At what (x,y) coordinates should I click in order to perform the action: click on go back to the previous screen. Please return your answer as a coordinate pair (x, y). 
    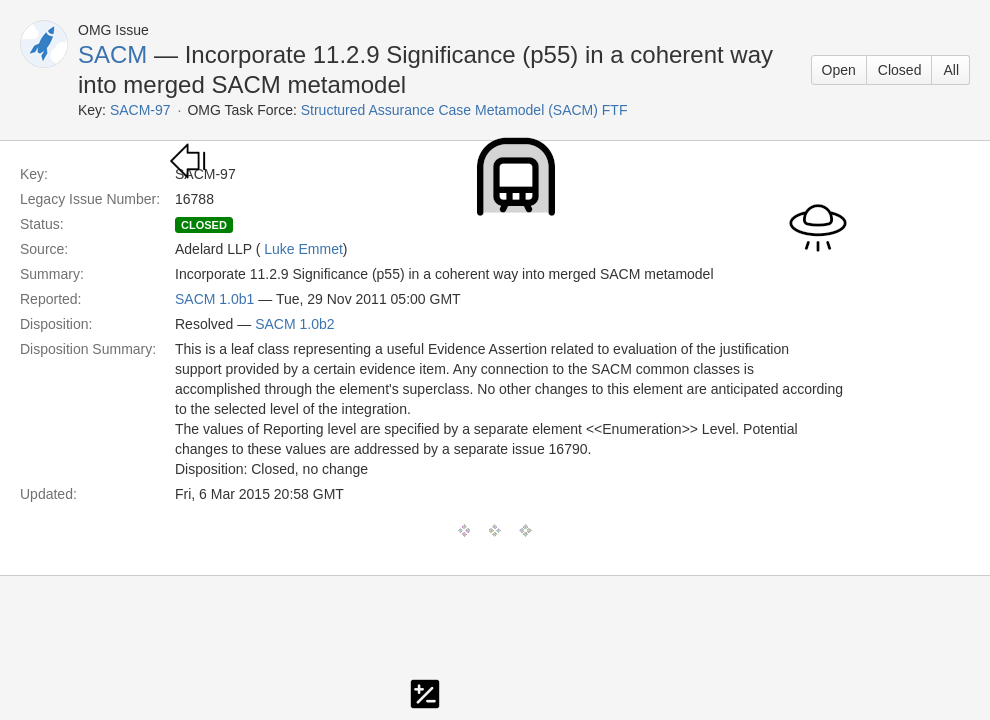
    Looking at the image, I should click on (189, 161).